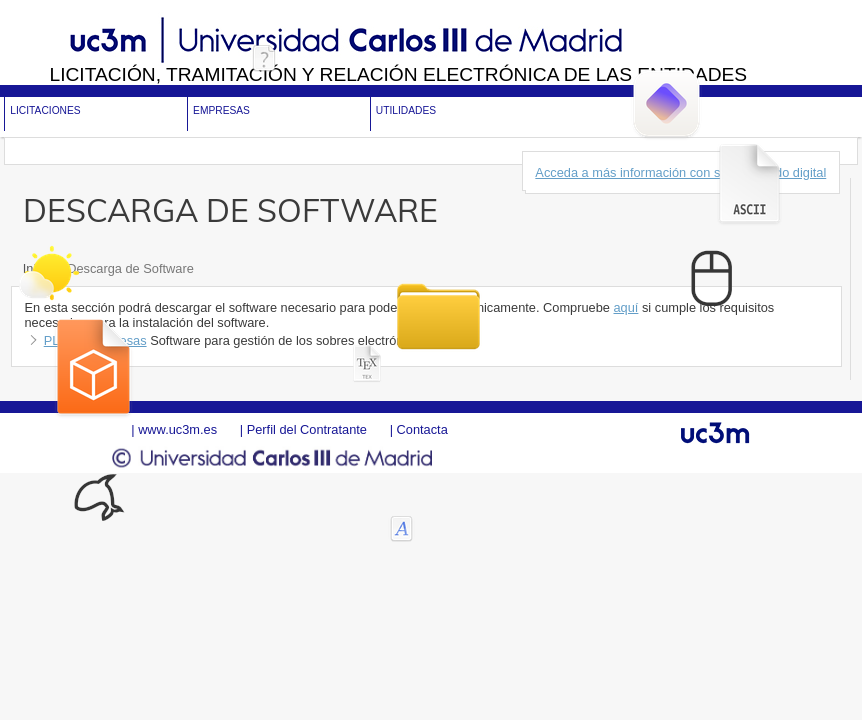 The width and height of the screenshot is (862, 720). I want to click on mouse input device settings, so click(713, 276).